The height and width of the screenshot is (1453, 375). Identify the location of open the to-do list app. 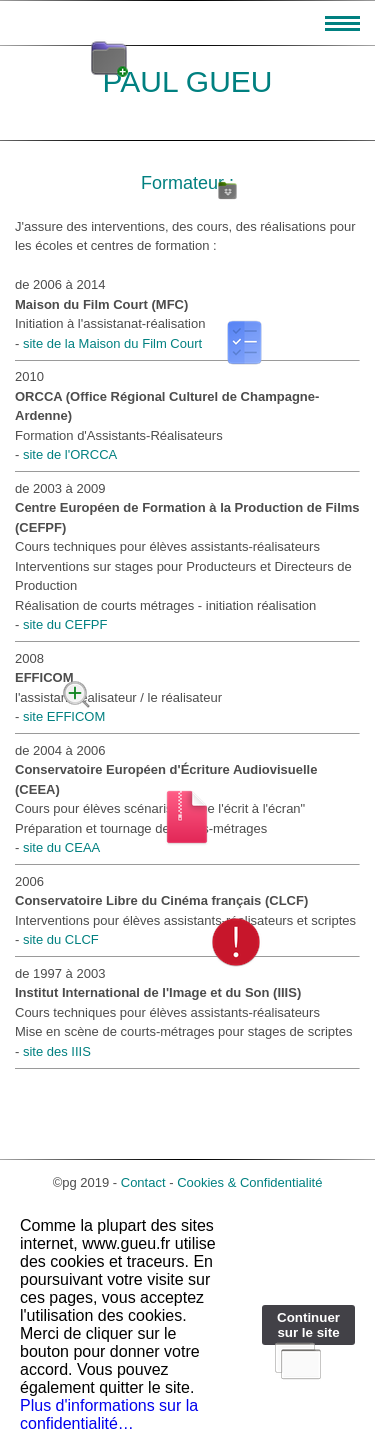
(244, 342).